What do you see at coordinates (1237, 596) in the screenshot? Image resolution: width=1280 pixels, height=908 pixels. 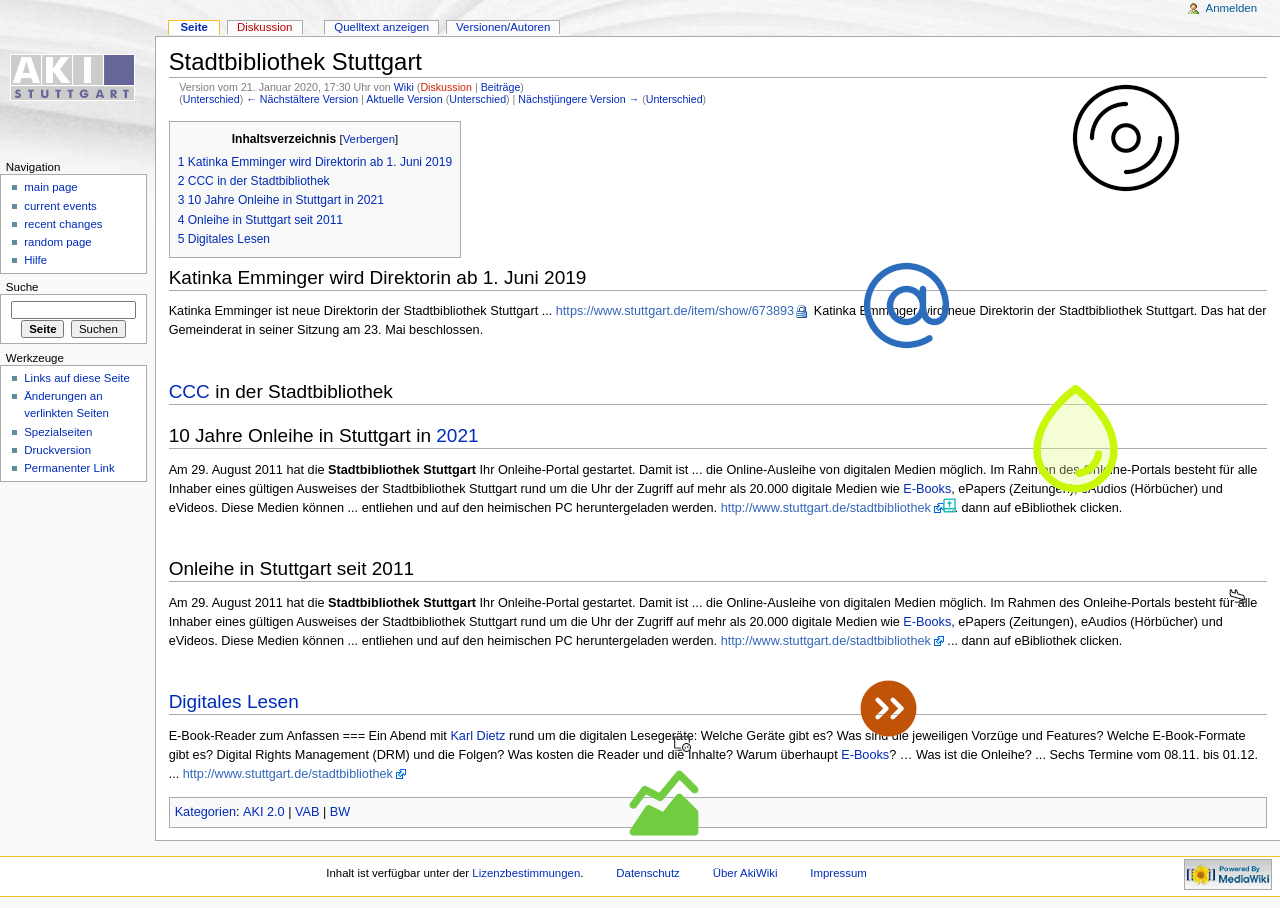 I see `indicates flight arrival or landing status` at bounding box center [1237, 596].